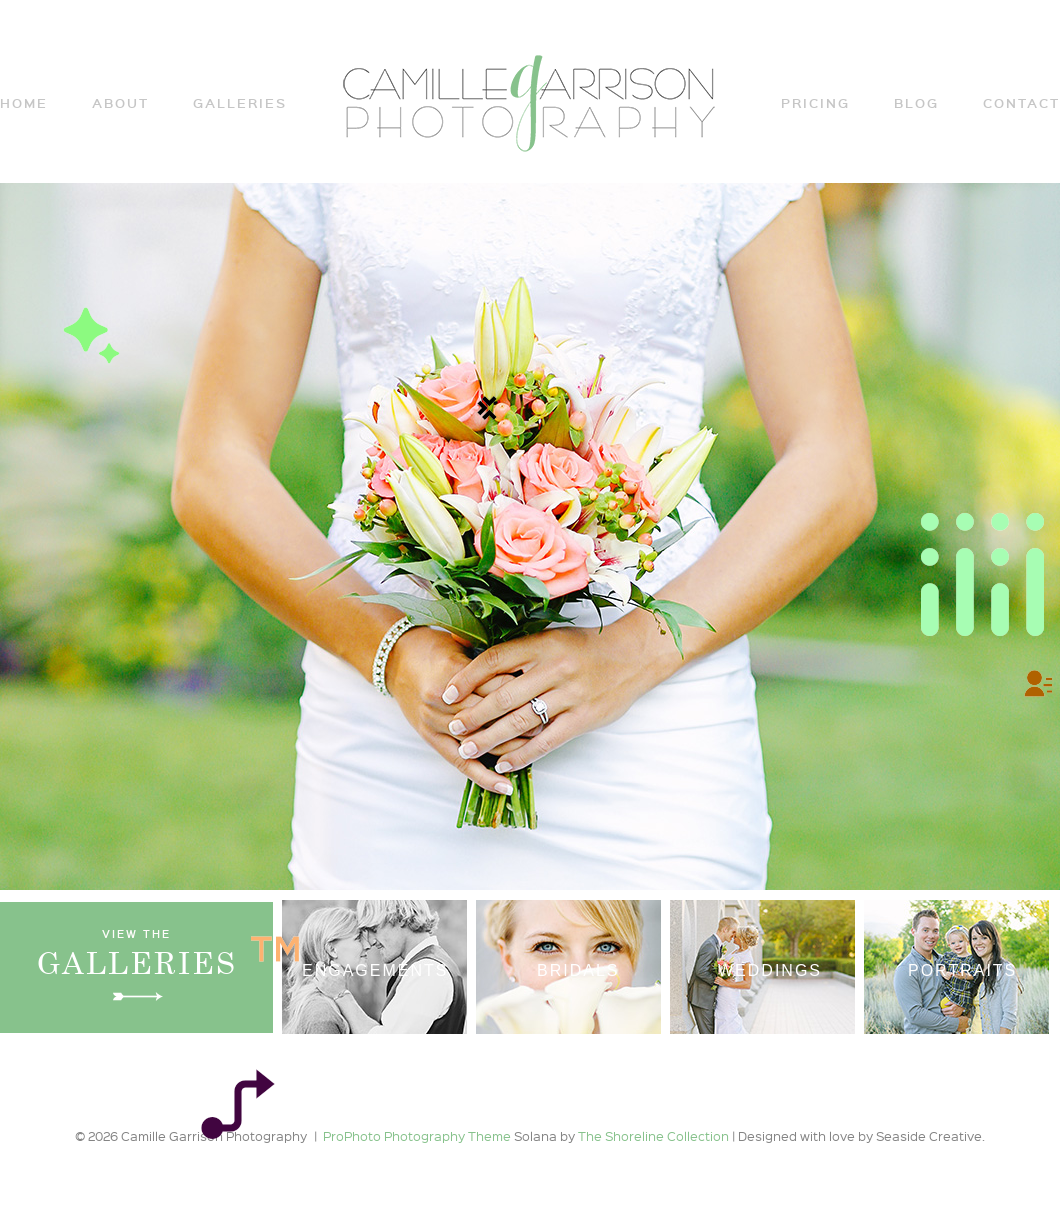  I want to click on get directions to a destination, so click(238, 1106).